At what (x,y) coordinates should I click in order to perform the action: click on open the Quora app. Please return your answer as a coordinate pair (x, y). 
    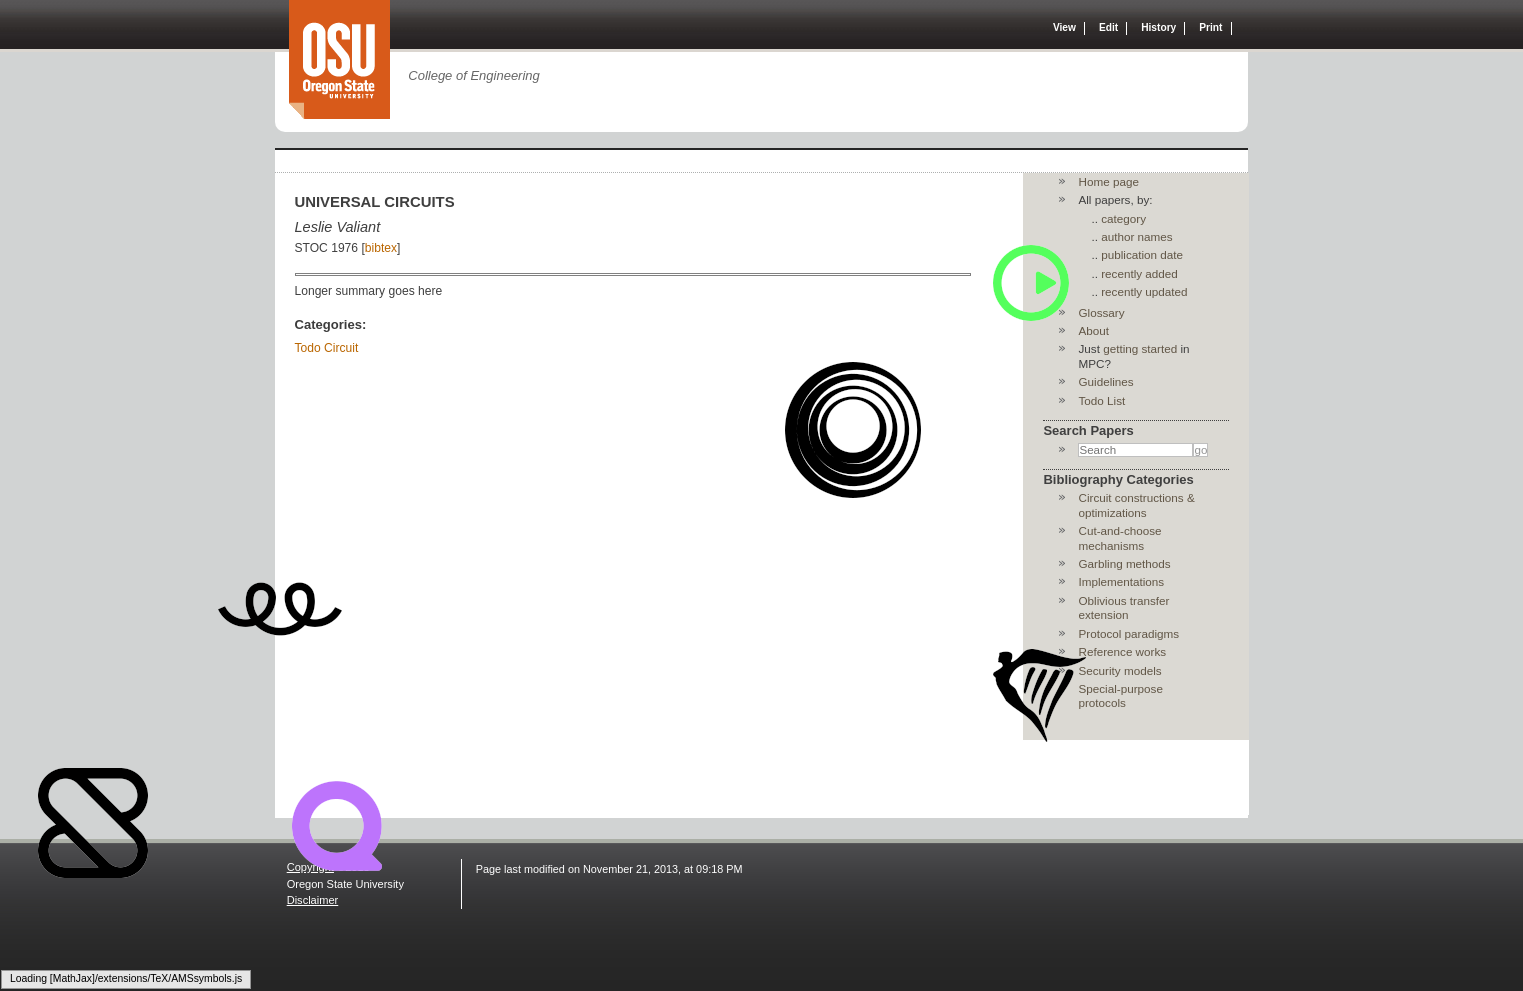
    Looking at the image, I should click on (337, 826).